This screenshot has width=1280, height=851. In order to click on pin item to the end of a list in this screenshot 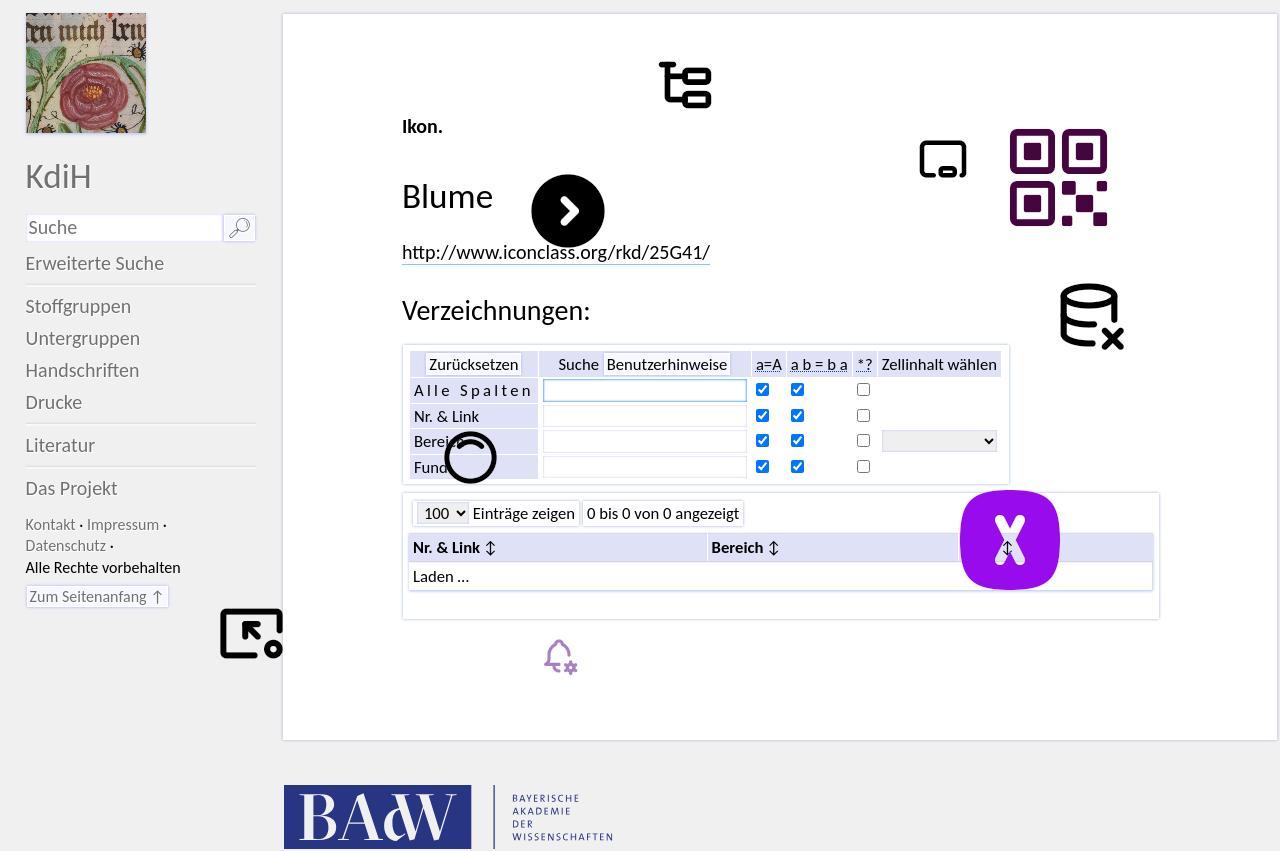, I will do `click(251, 633)`.